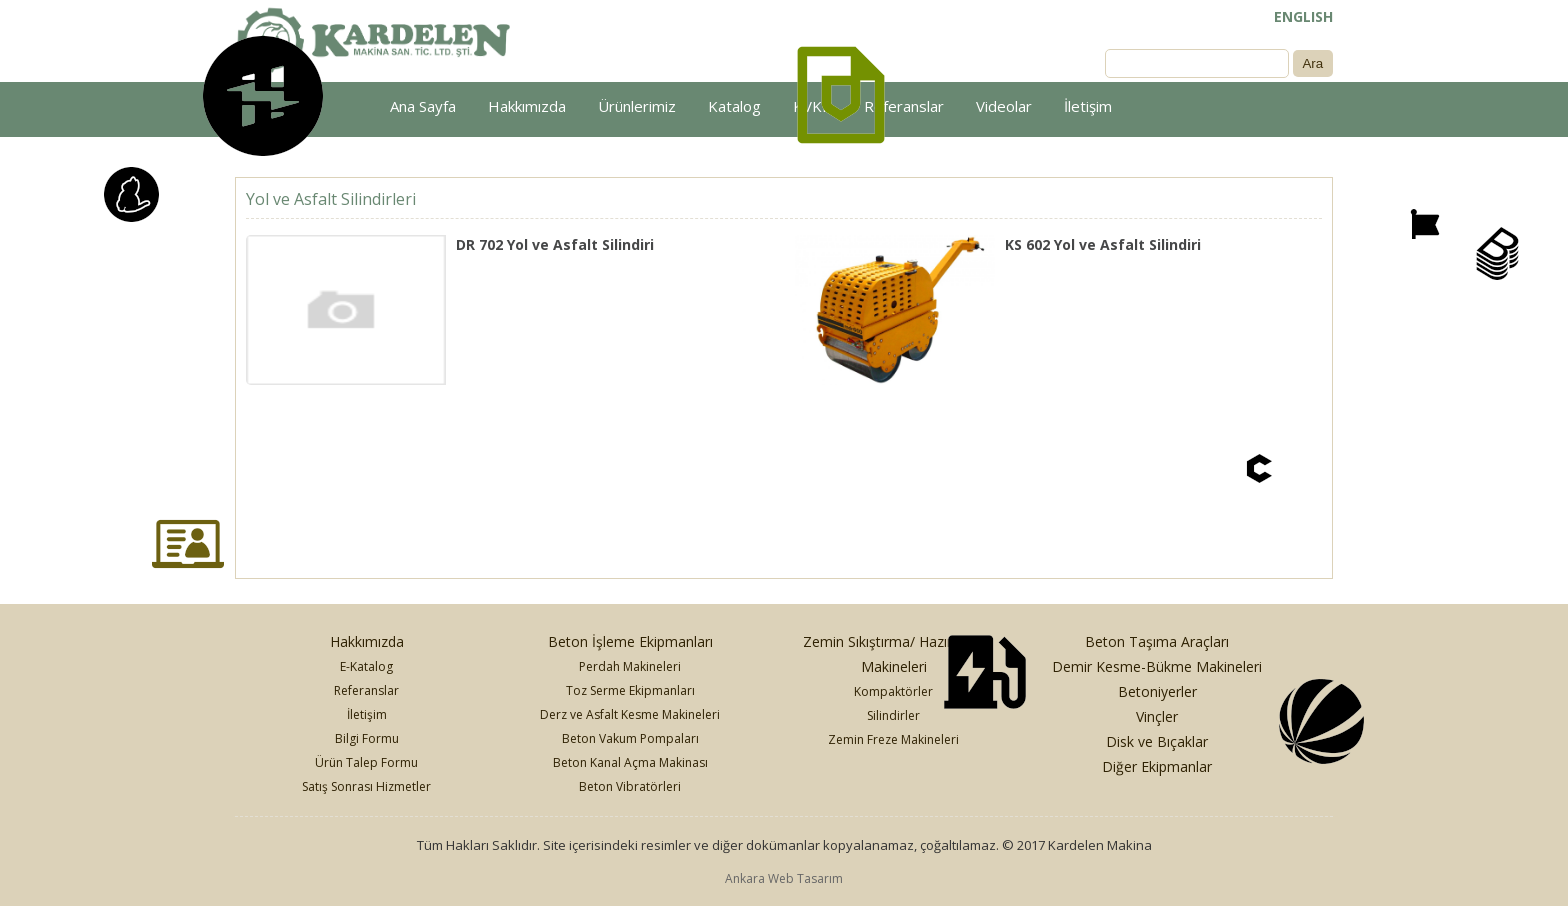 Image resolution: width=1568 pixels, height=906 pixels. What do you see at coordinates (1425, 224) in the screenshot?
I see `font awesome brand logo` at bounding box center [1425, 224].